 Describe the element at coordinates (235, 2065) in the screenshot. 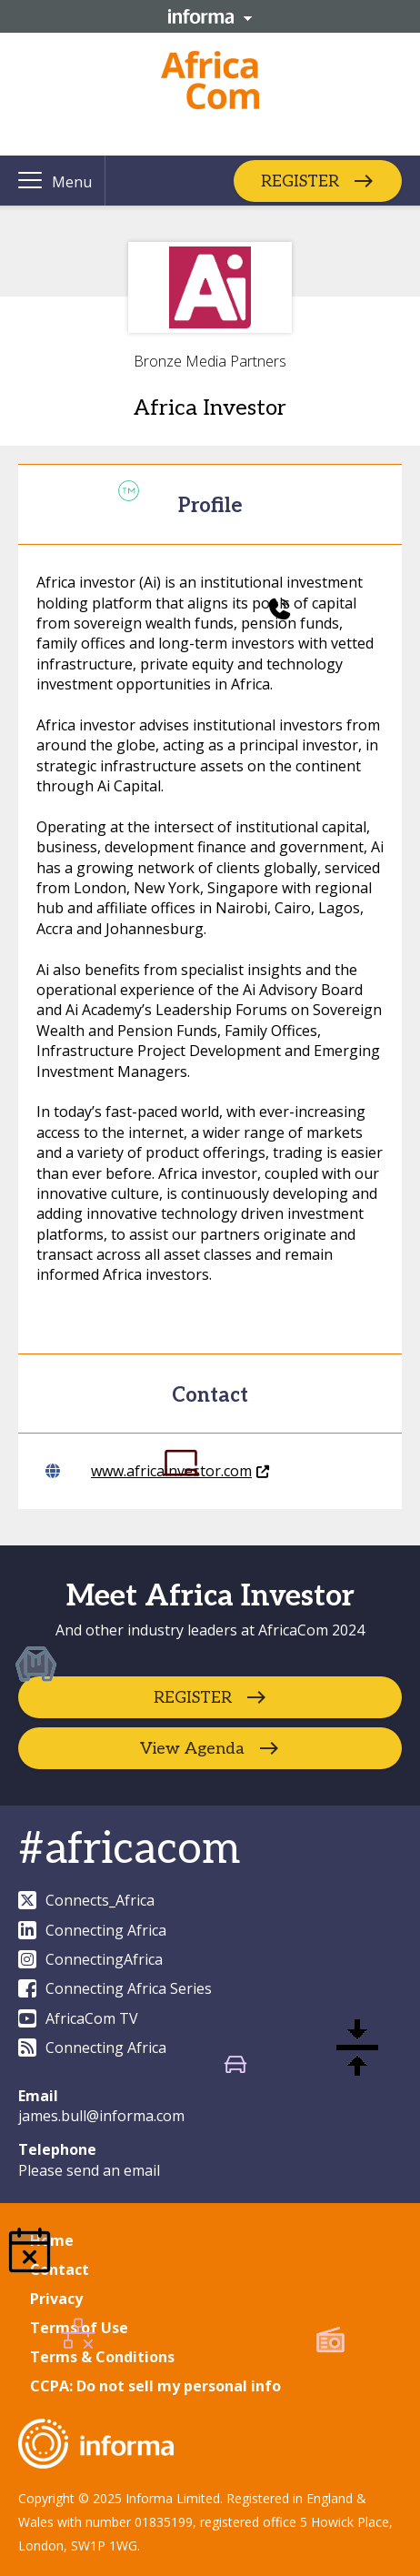

I see `access vehicle or driving settings` at that location.